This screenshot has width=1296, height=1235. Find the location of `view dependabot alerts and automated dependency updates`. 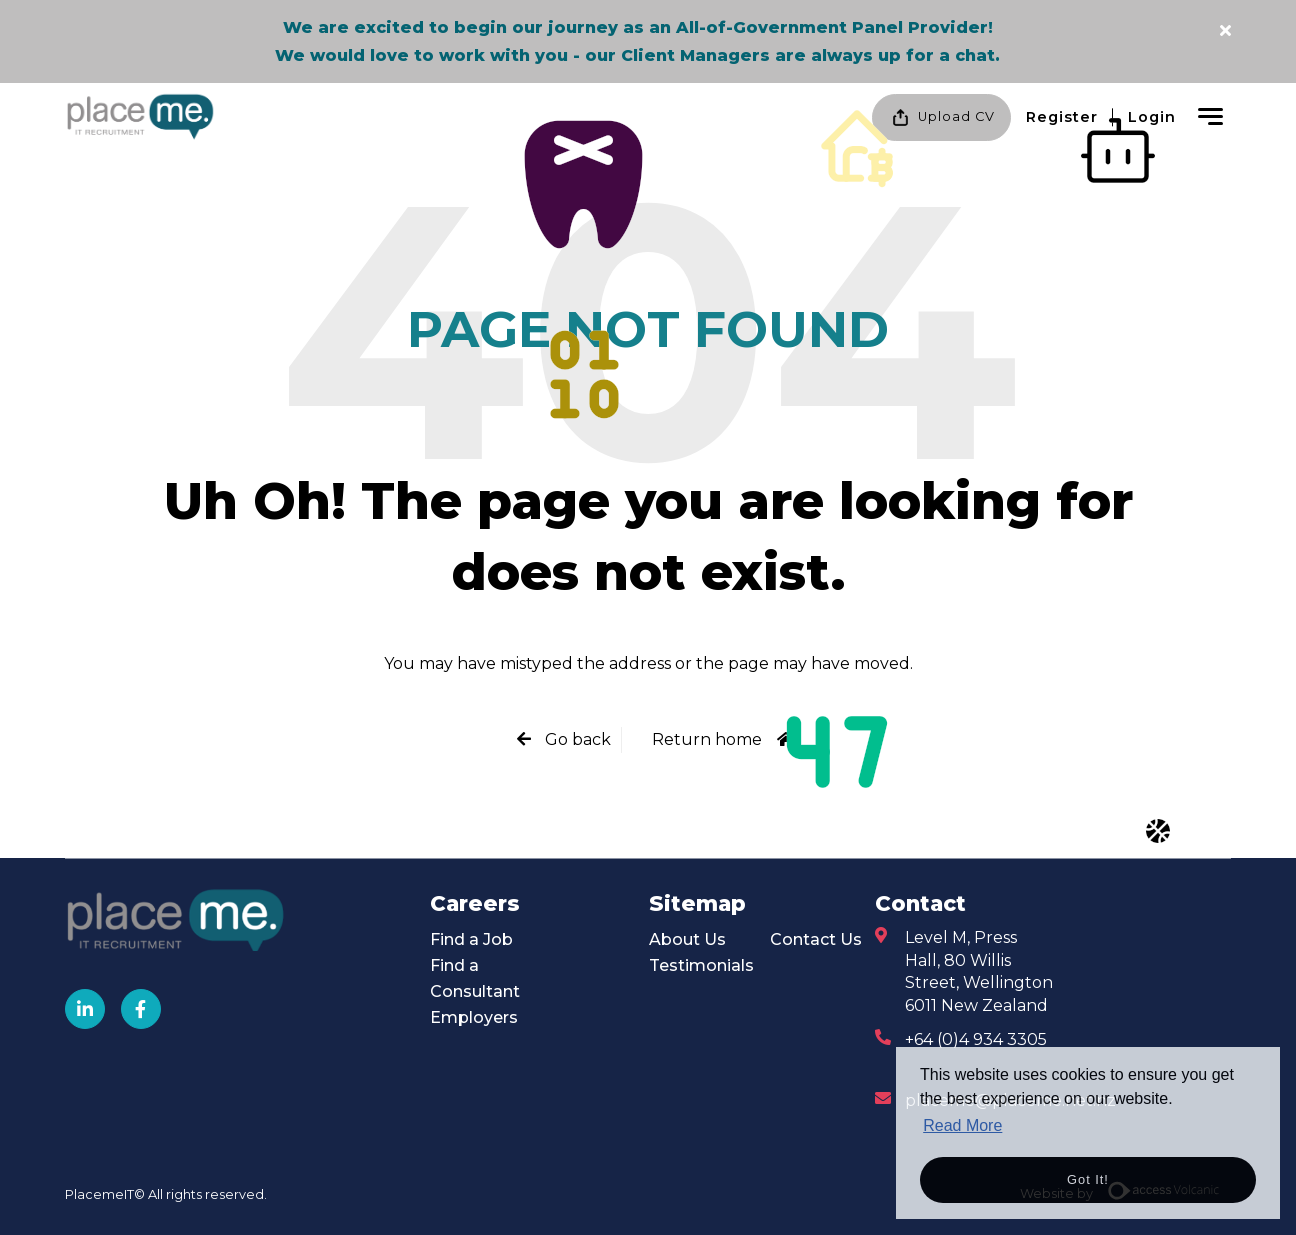

view dependabot alerts and automated dependency updates is located at coordinates (1118, 152).